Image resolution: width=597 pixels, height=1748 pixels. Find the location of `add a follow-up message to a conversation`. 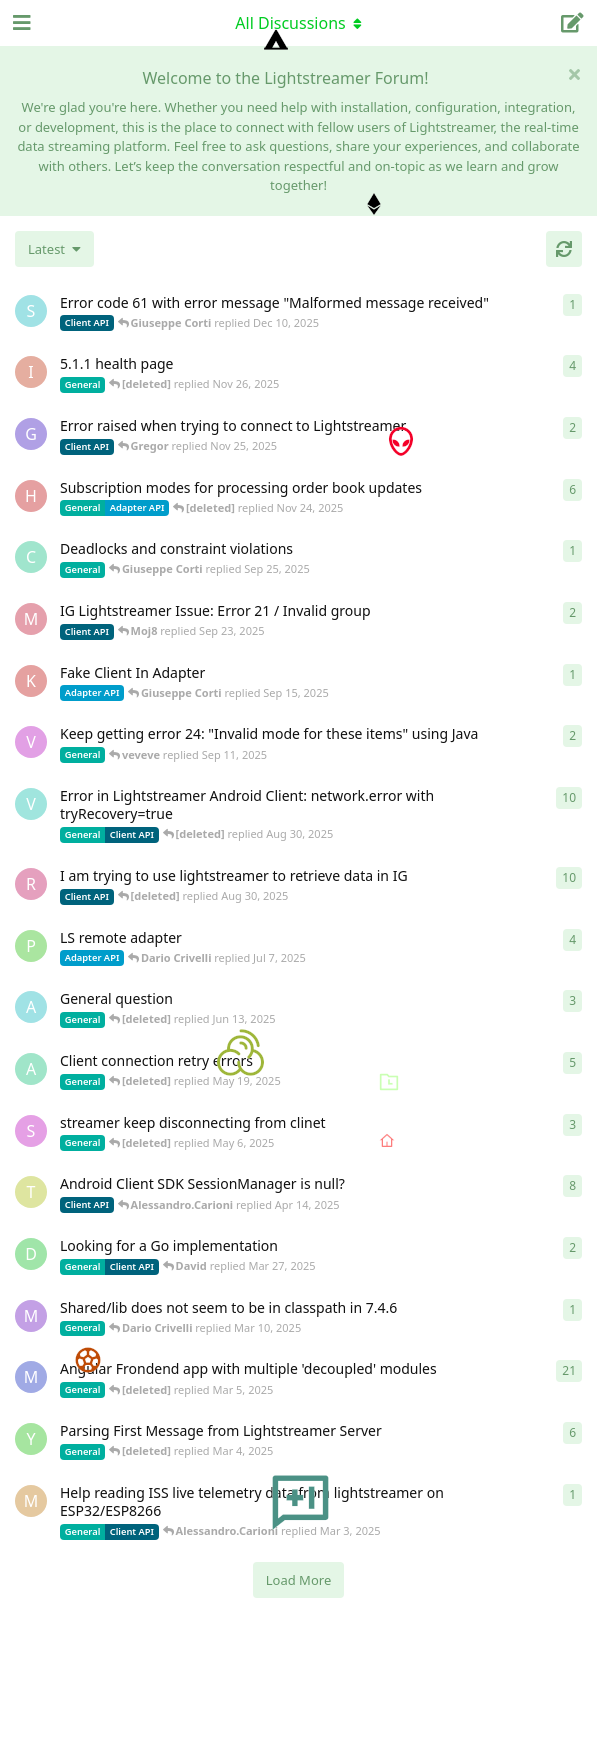

add a follow-up message to a conversation is located at coordinates (300, 1500).